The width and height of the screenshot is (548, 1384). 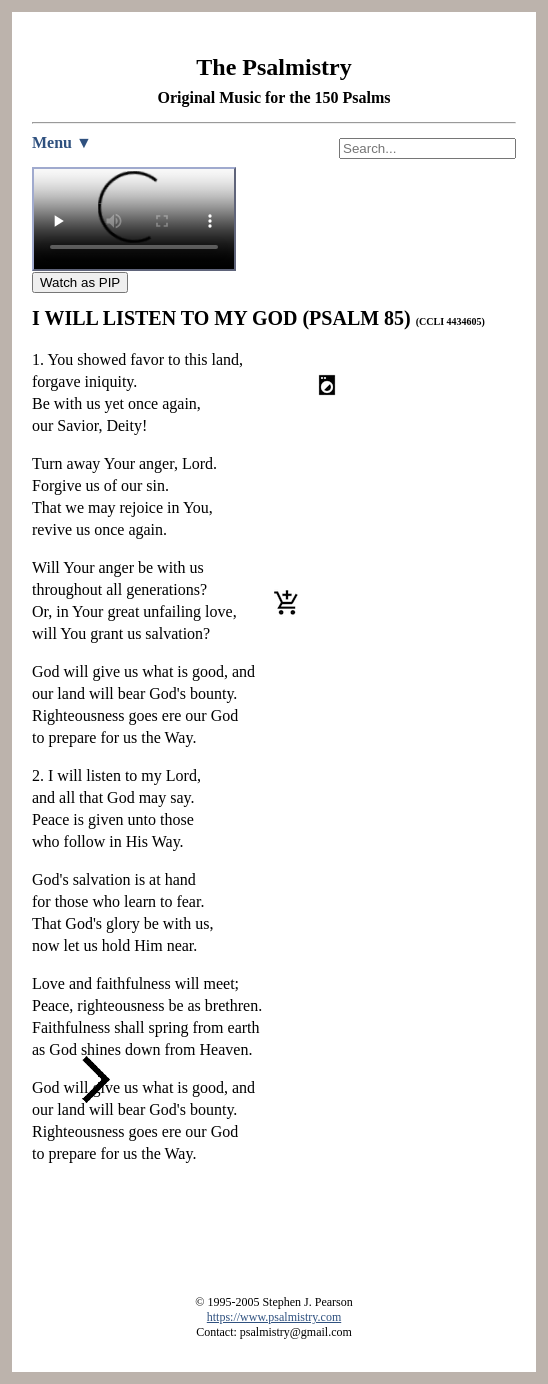 I want to click on add item to shopping cart, so click(x=287, y=603).